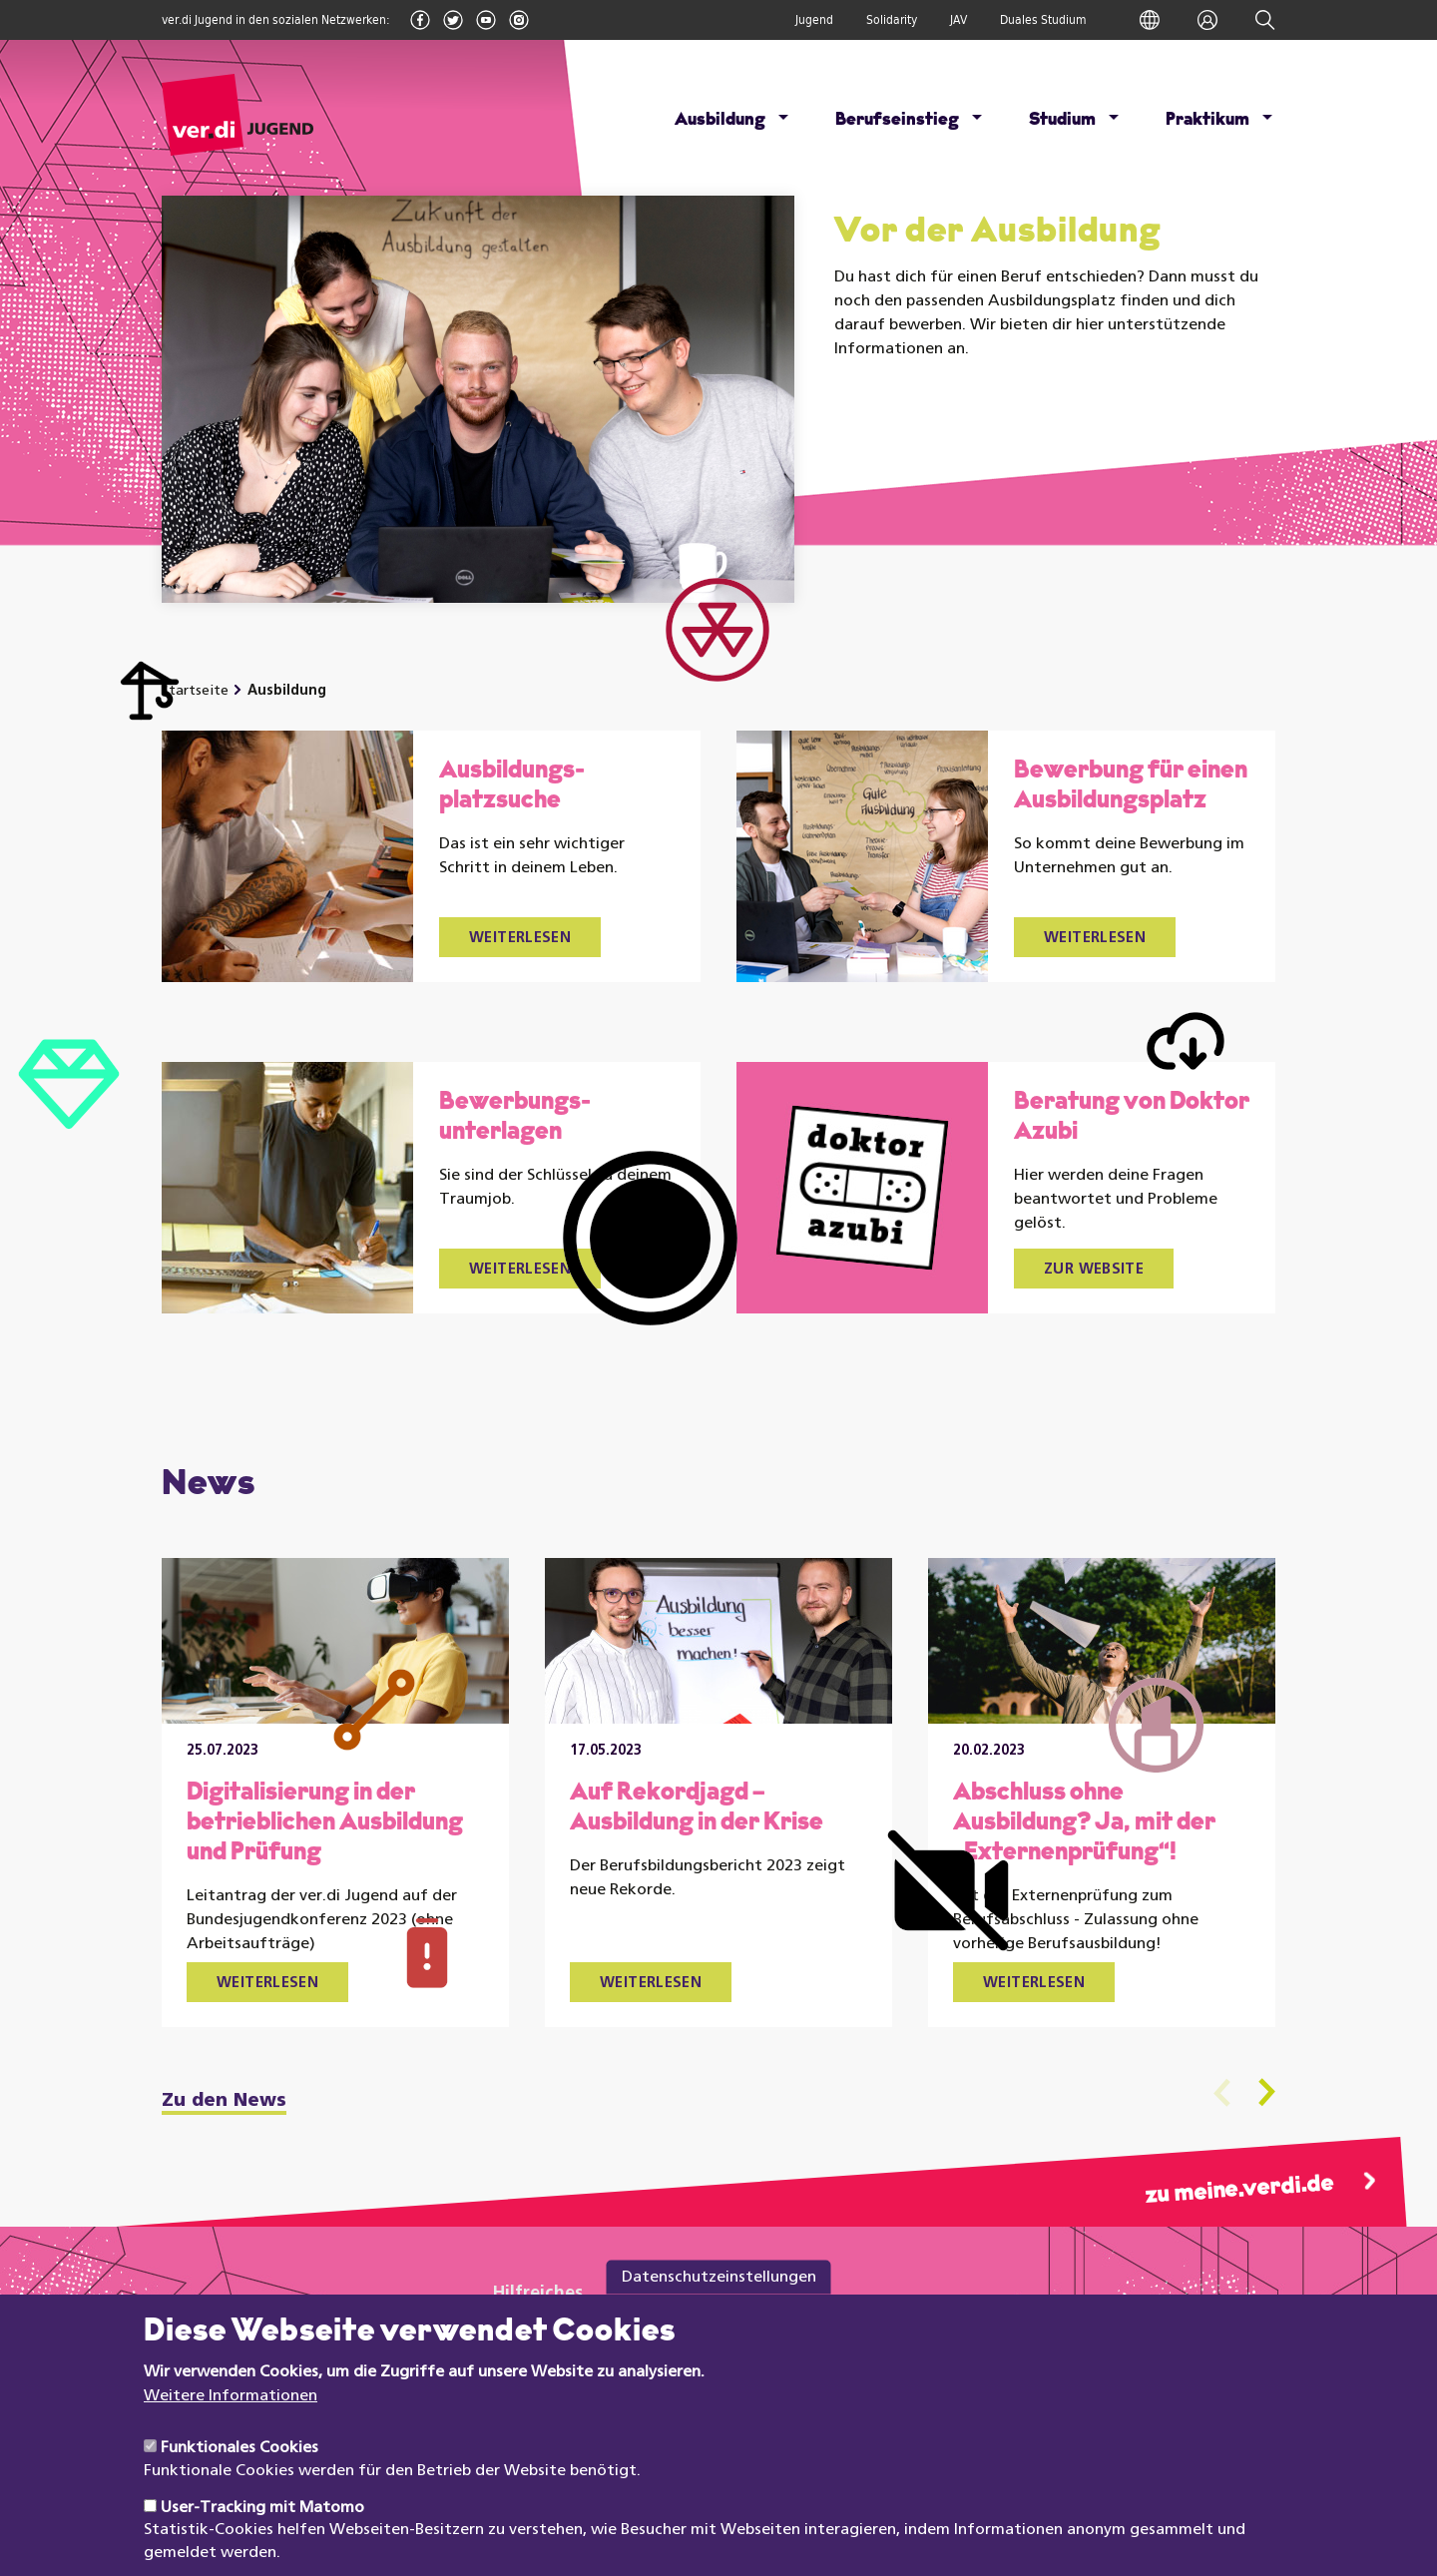 This screenshot has height=2576, width=1437. I want to click on draw a straight line between two points, so click(374, 1710).